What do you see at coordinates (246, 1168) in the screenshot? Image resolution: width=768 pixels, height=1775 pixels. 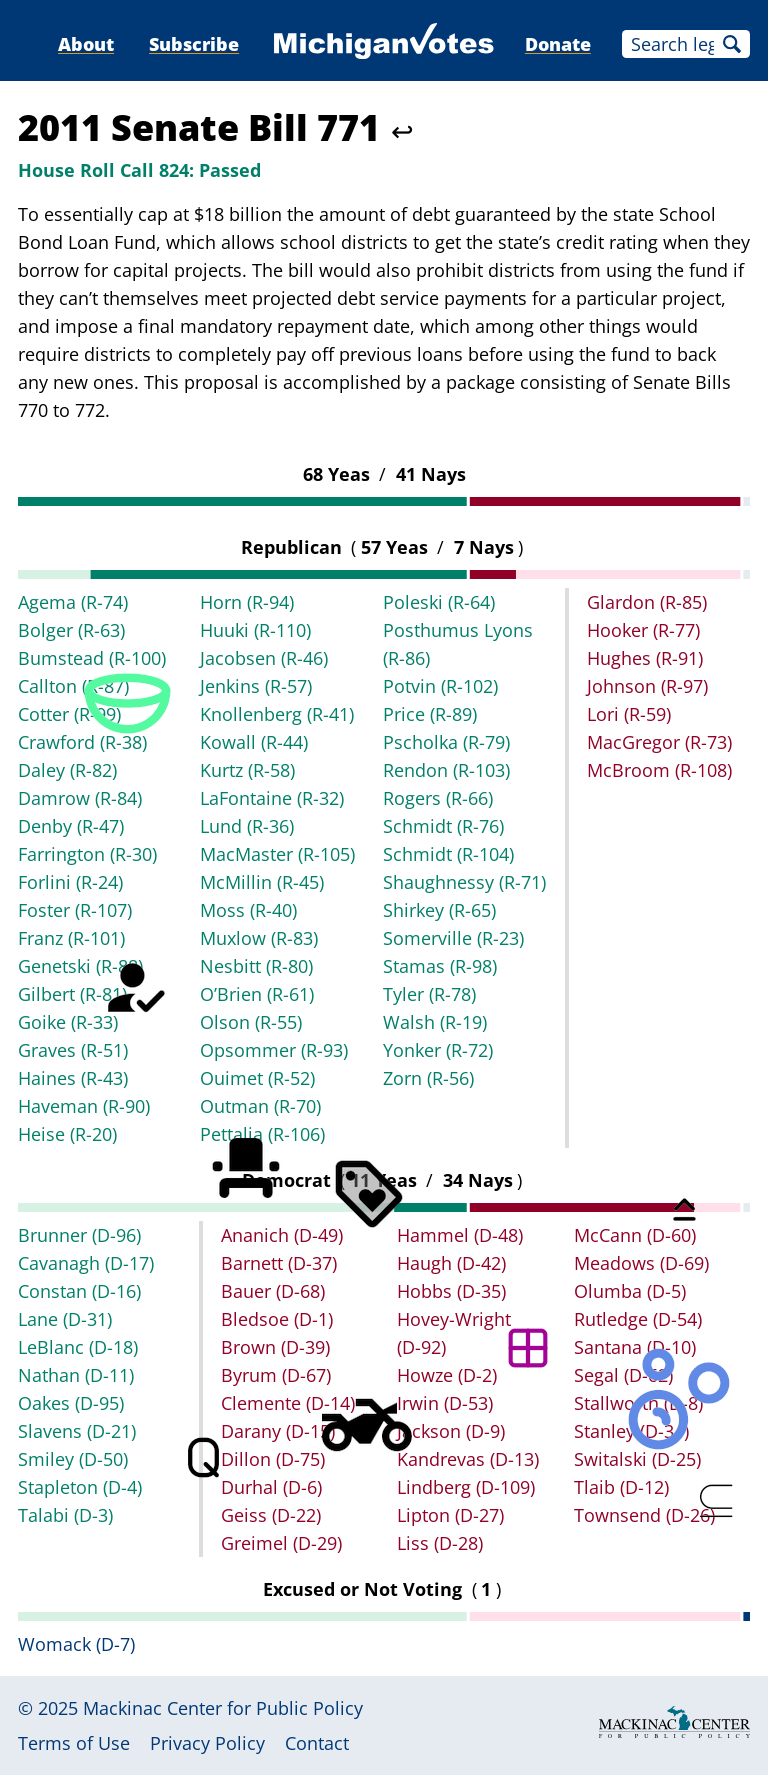 I see `reserve a seat for an event` at bounding box center [246, 1168].